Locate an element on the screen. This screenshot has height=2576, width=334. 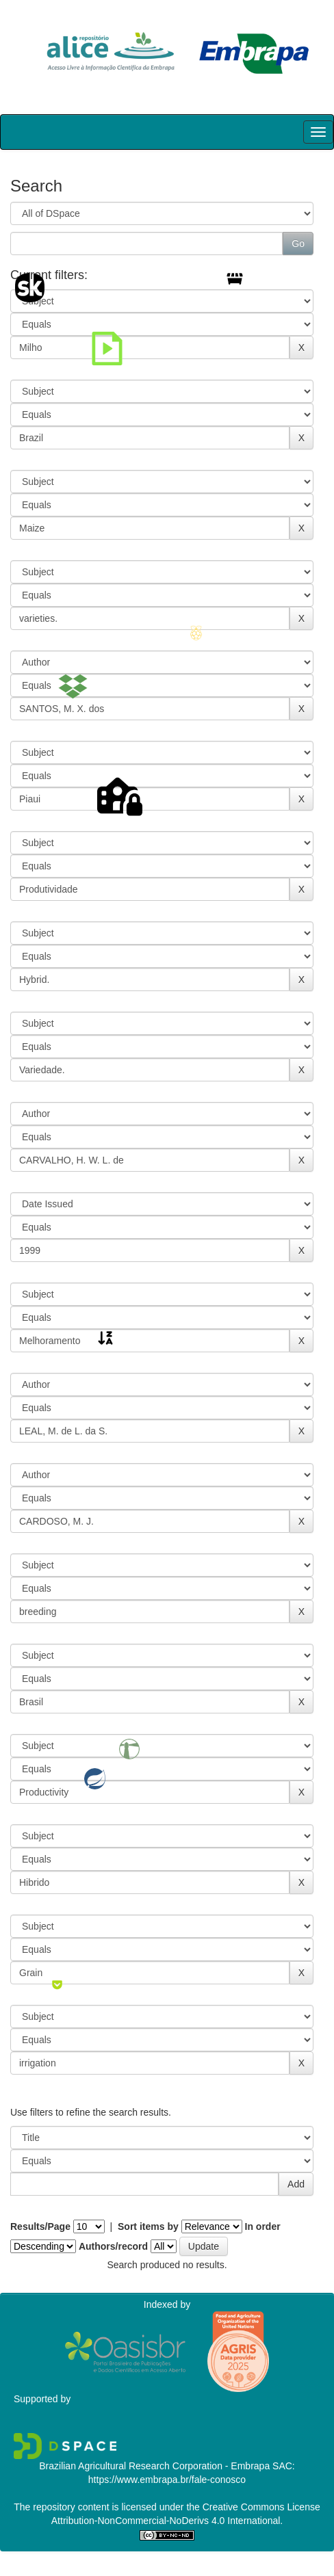
spring framework logo is located at coordinates (94, 1778).